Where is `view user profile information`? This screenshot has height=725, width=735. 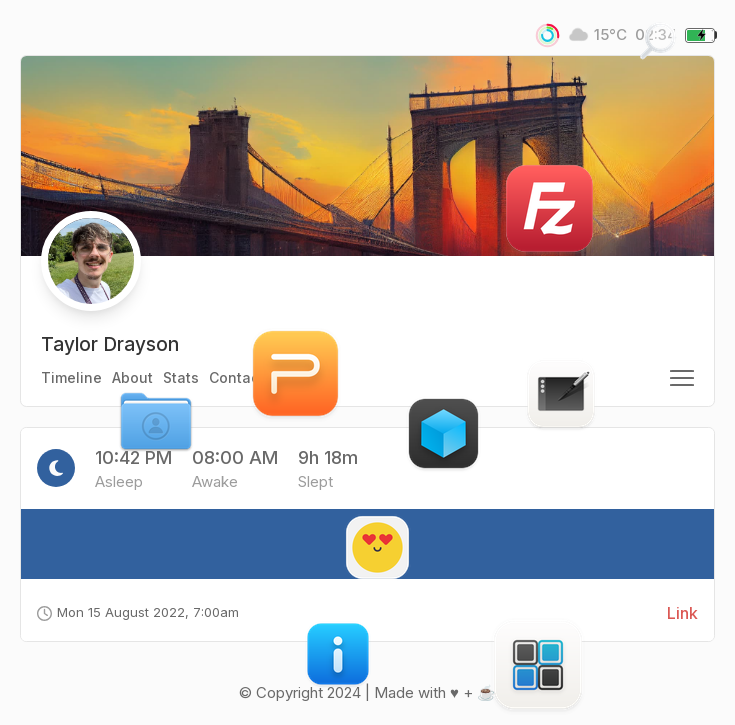 view user profile information is located at coordinates (338, 654).